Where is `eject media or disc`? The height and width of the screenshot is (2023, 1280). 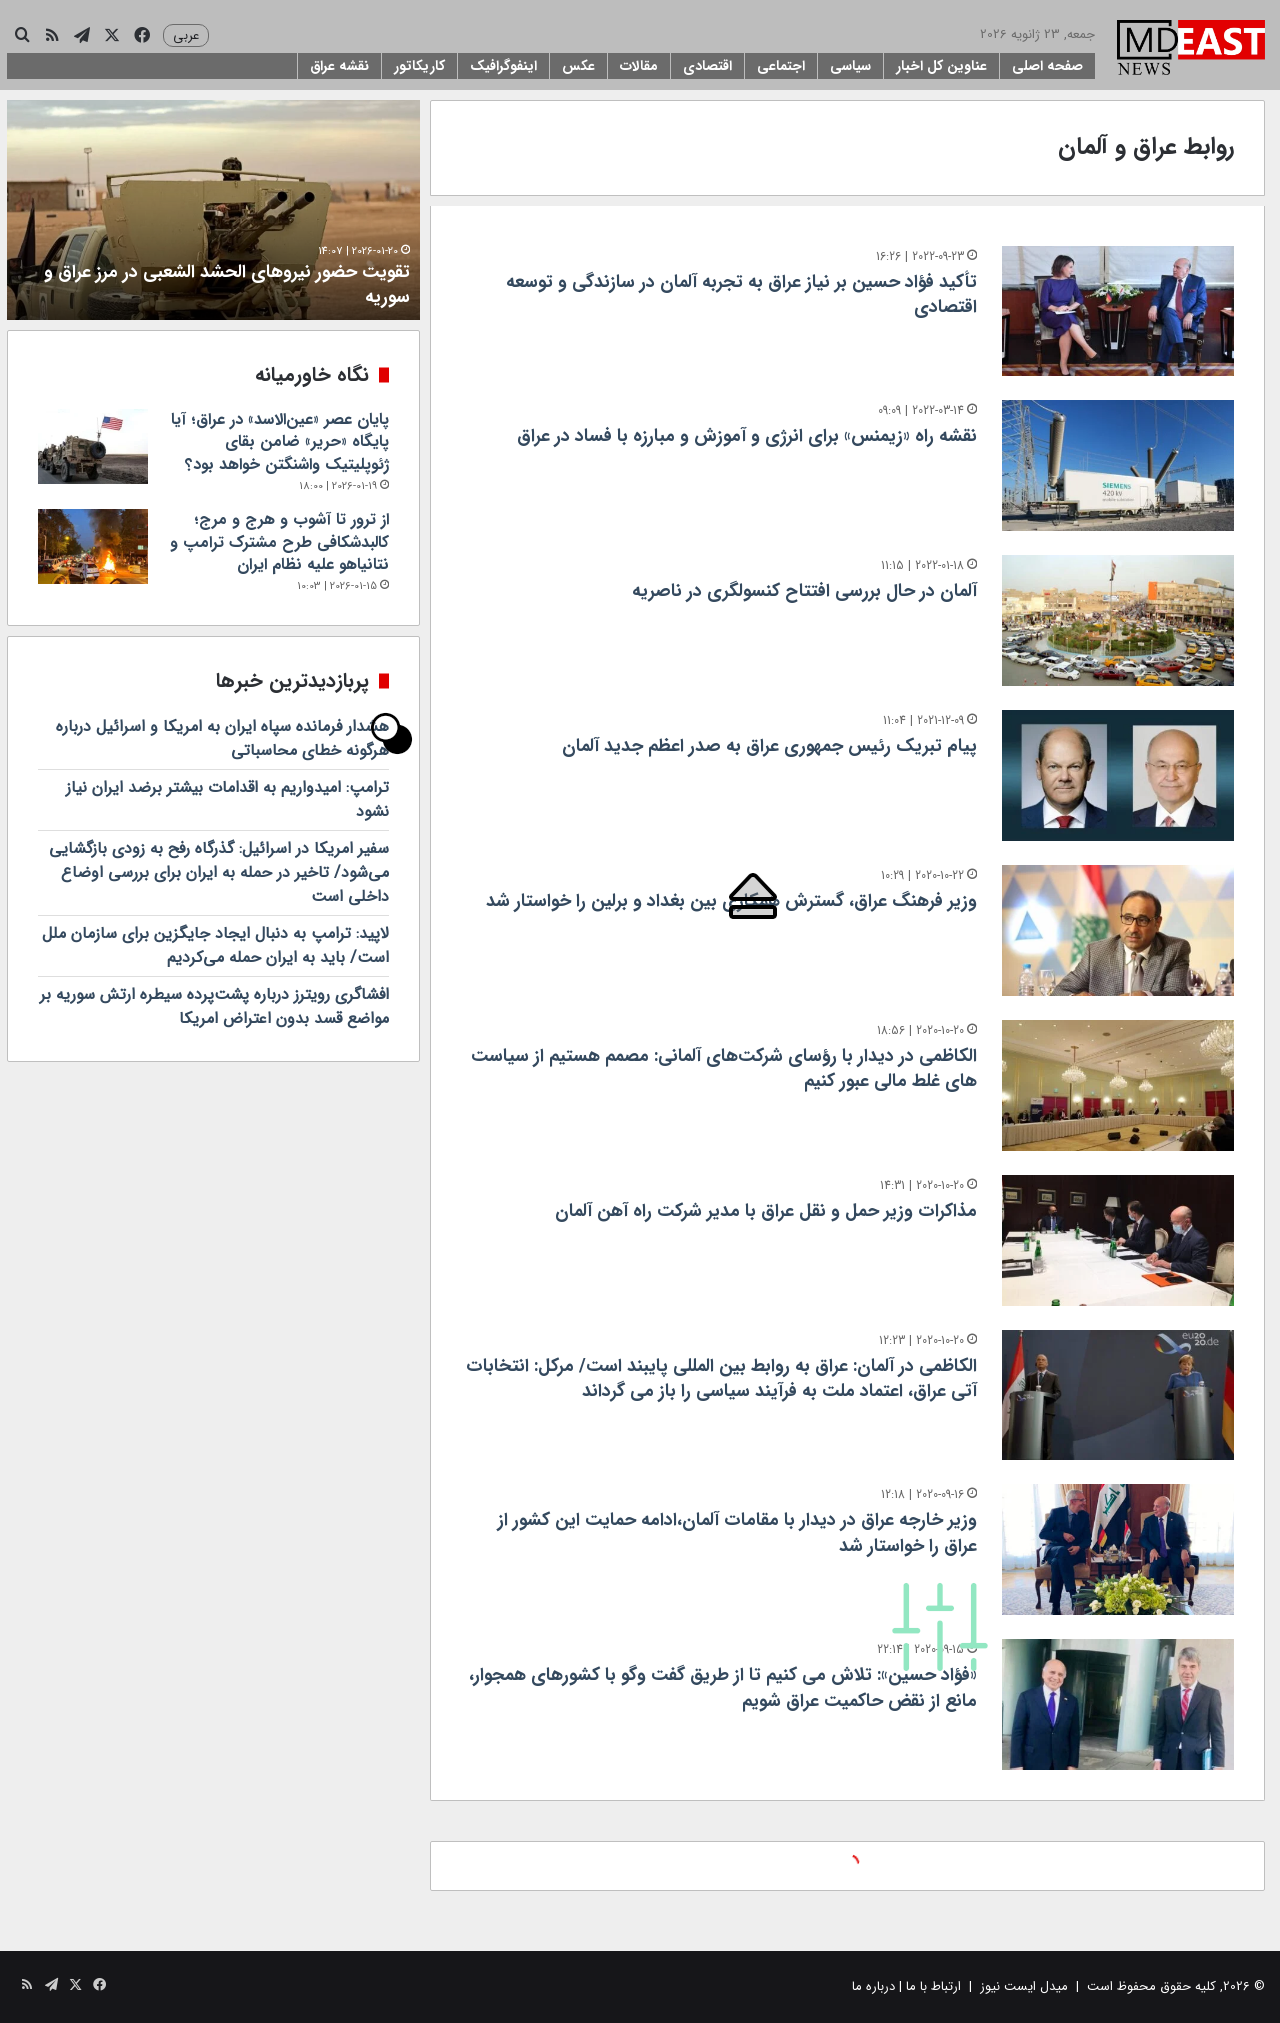 eject media or disc is located at coordinates (753, 899).